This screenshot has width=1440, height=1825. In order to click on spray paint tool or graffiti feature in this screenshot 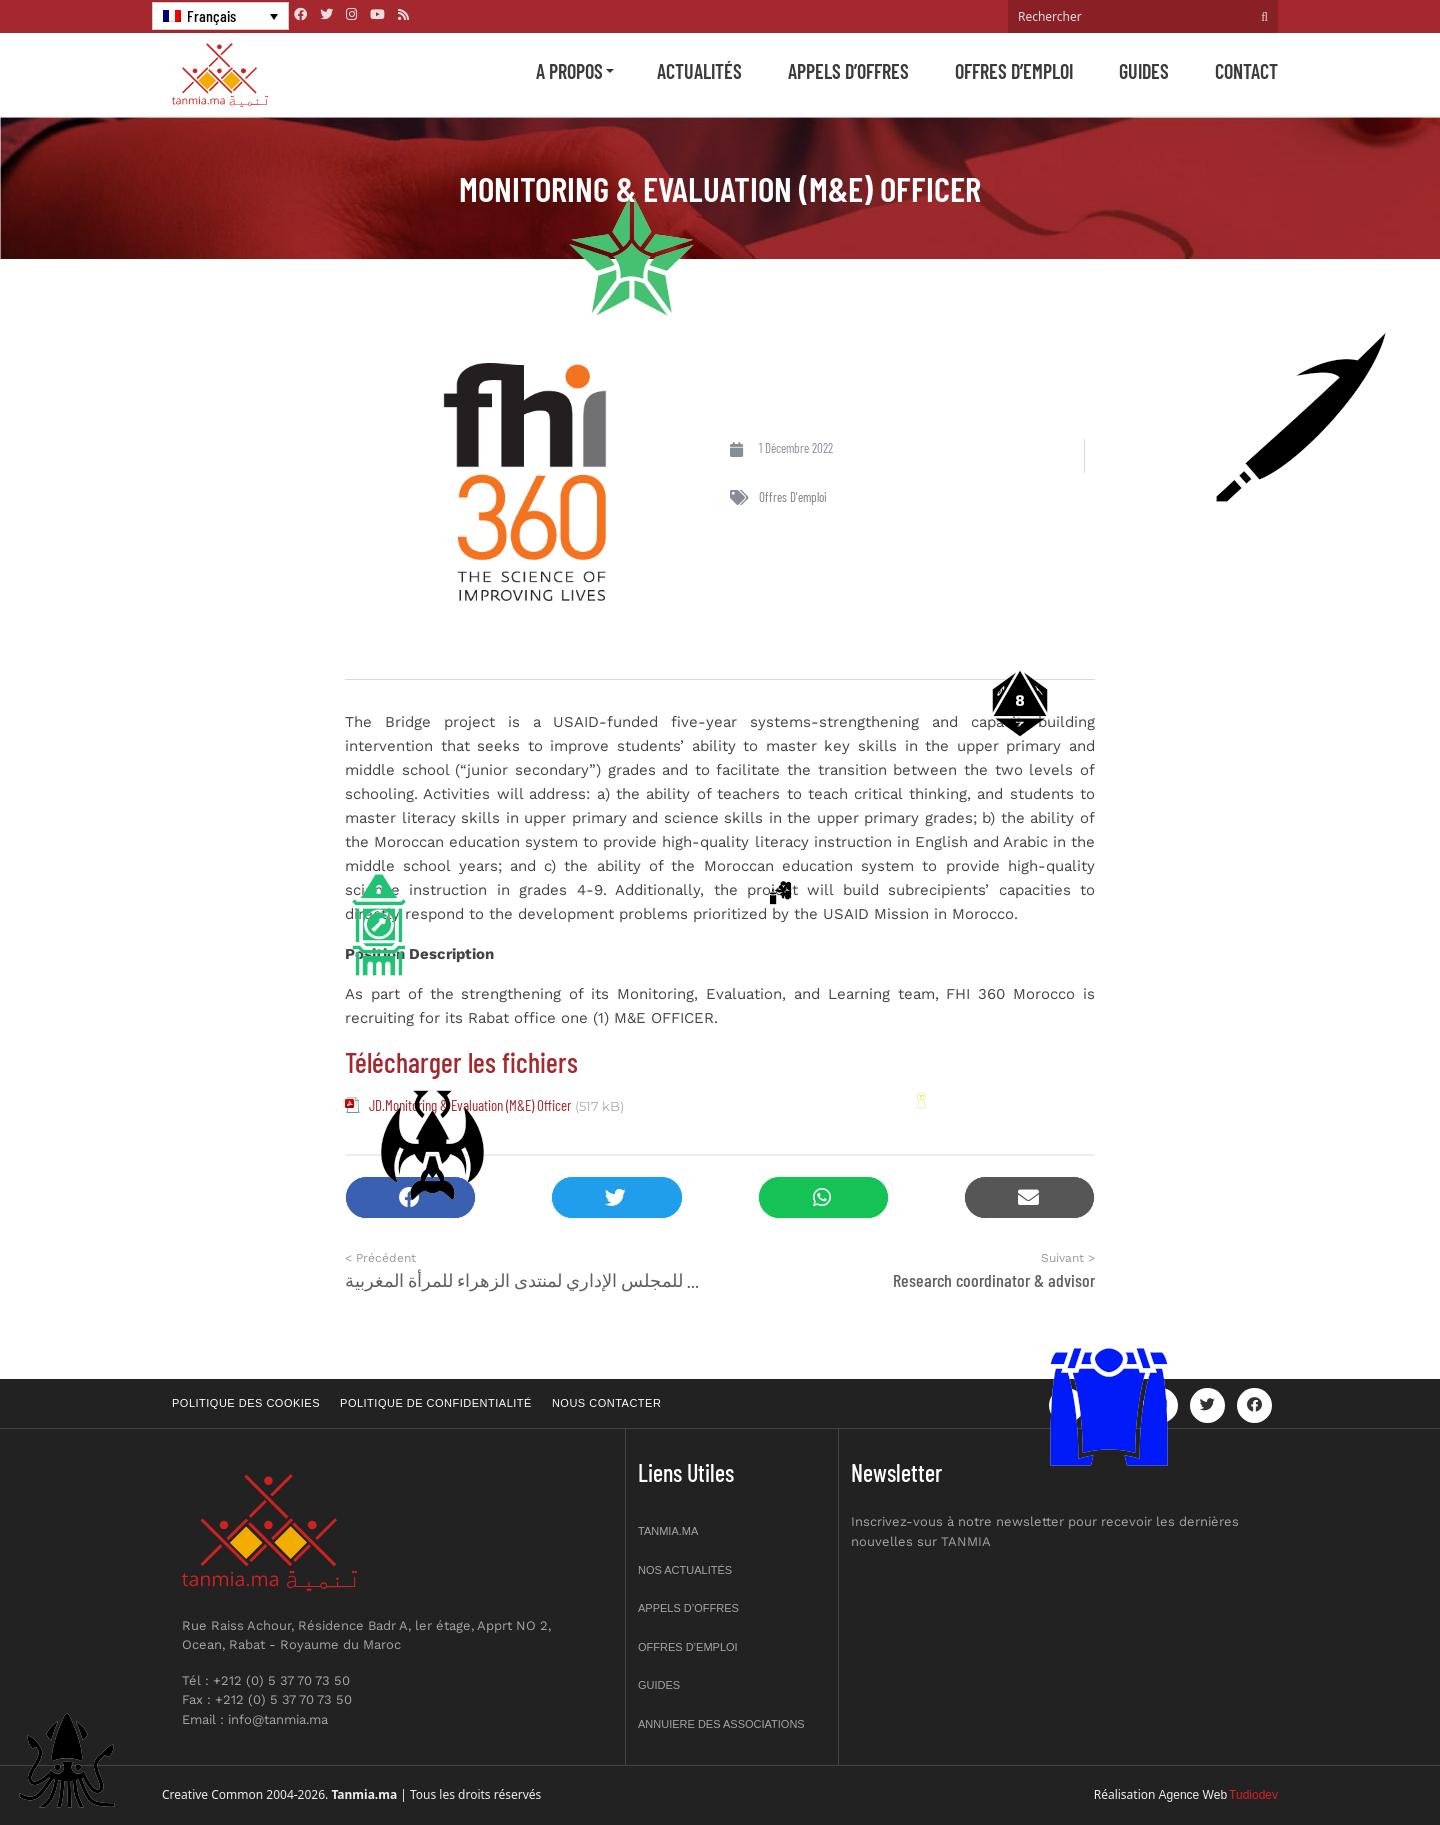, I will do `click(779, 892)`.